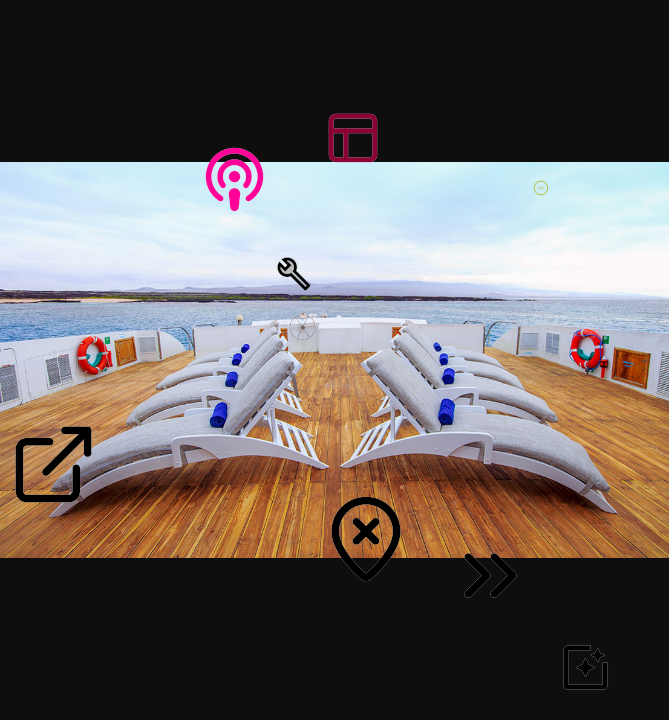  I want to click on toggle sidebar and header panel layout, so click(353, 138).